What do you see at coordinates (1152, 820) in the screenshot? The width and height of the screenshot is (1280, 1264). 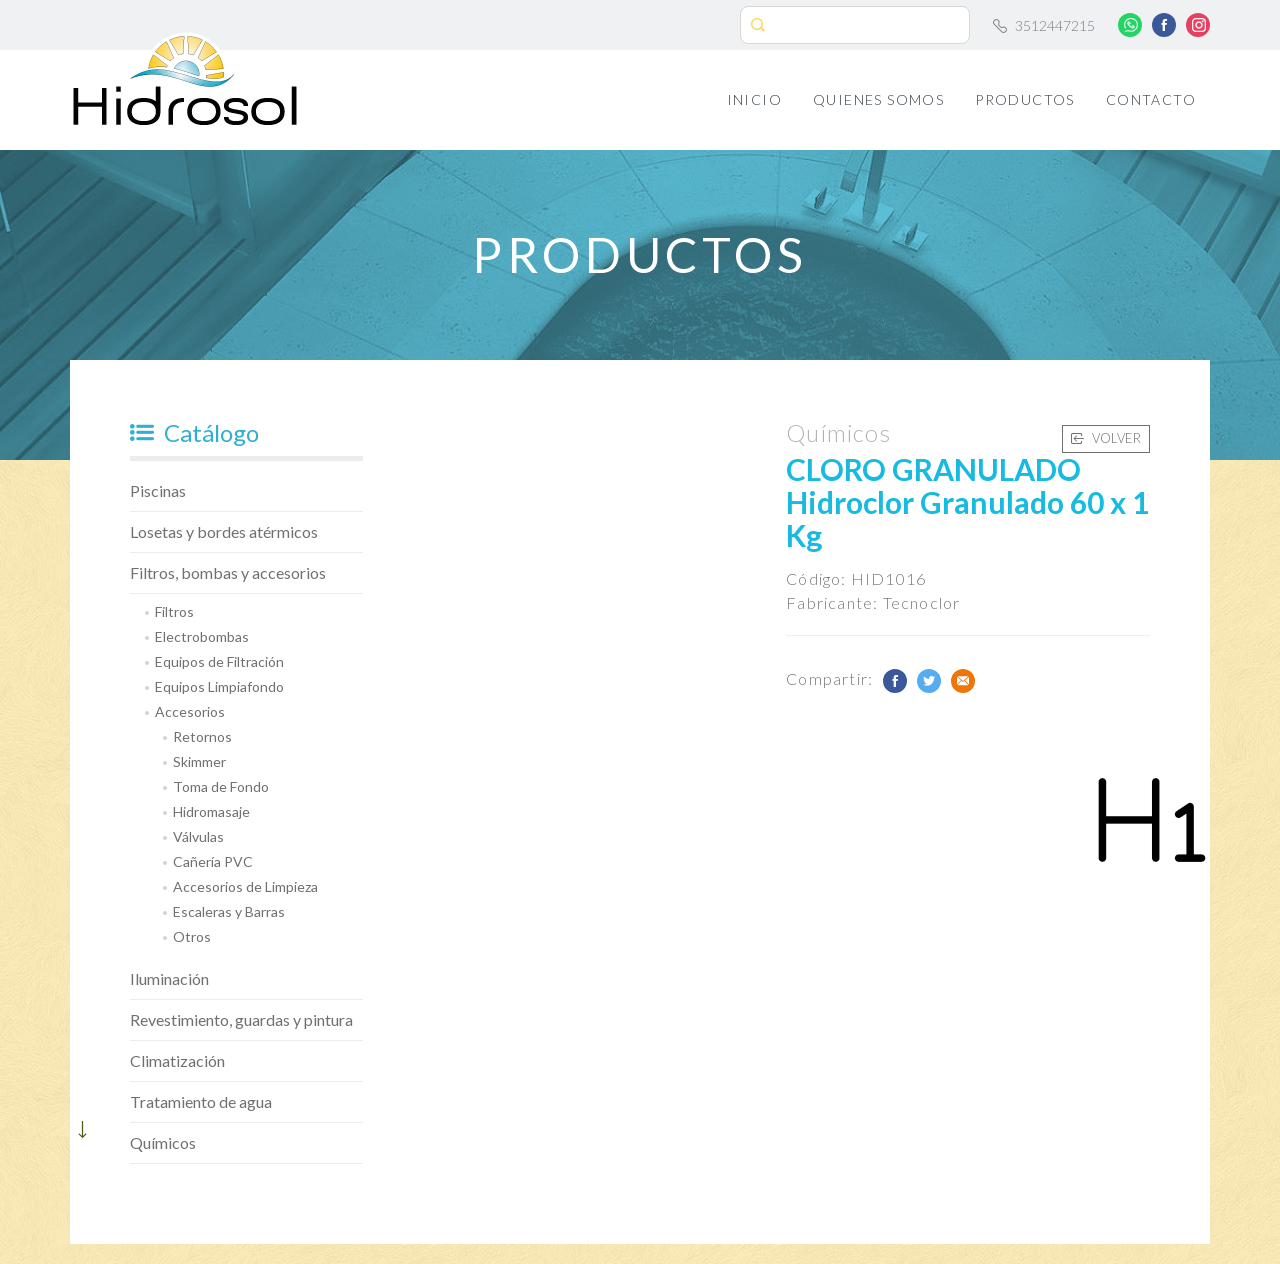 I see `format text as a primary heading` at bounding box center [1152, 820].